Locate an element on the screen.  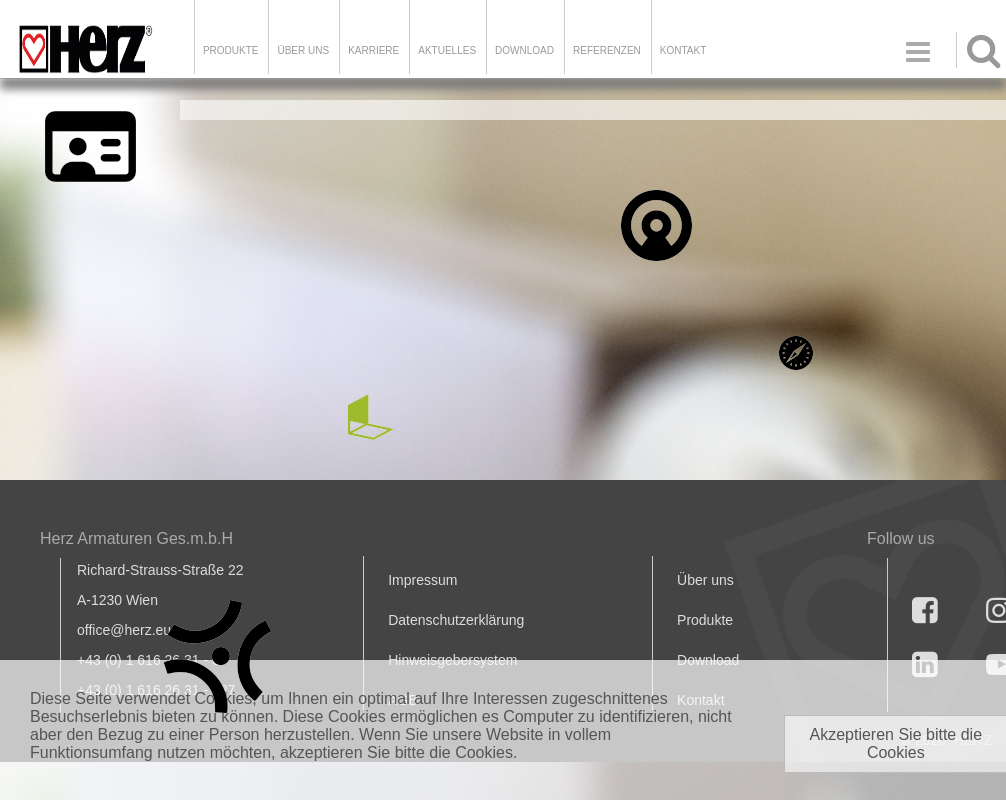
visit nexon's website or services is located at coordinates (371, 417).